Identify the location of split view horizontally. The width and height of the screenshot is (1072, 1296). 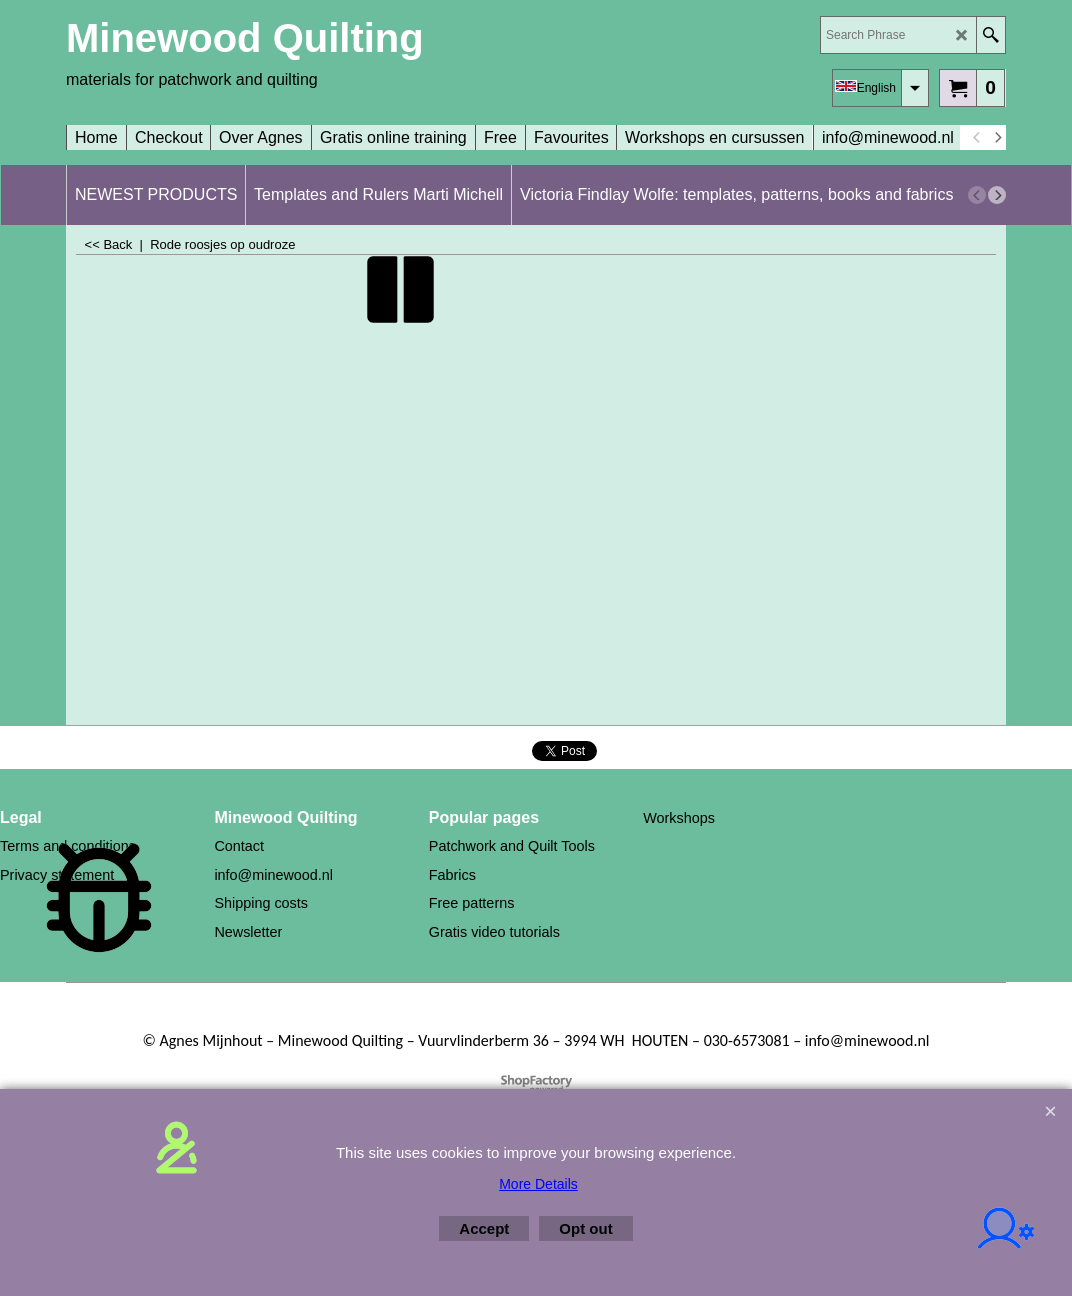
(400, 289).